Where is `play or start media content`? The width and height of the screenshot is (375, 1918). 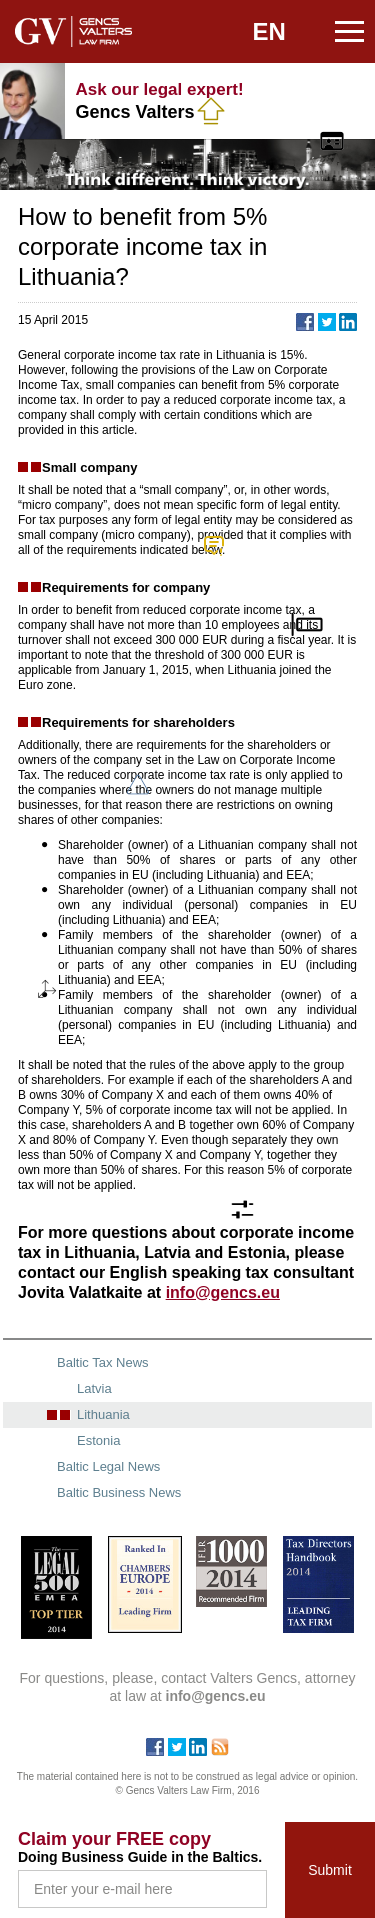
play or start media content is located at coordinates (138, 785).